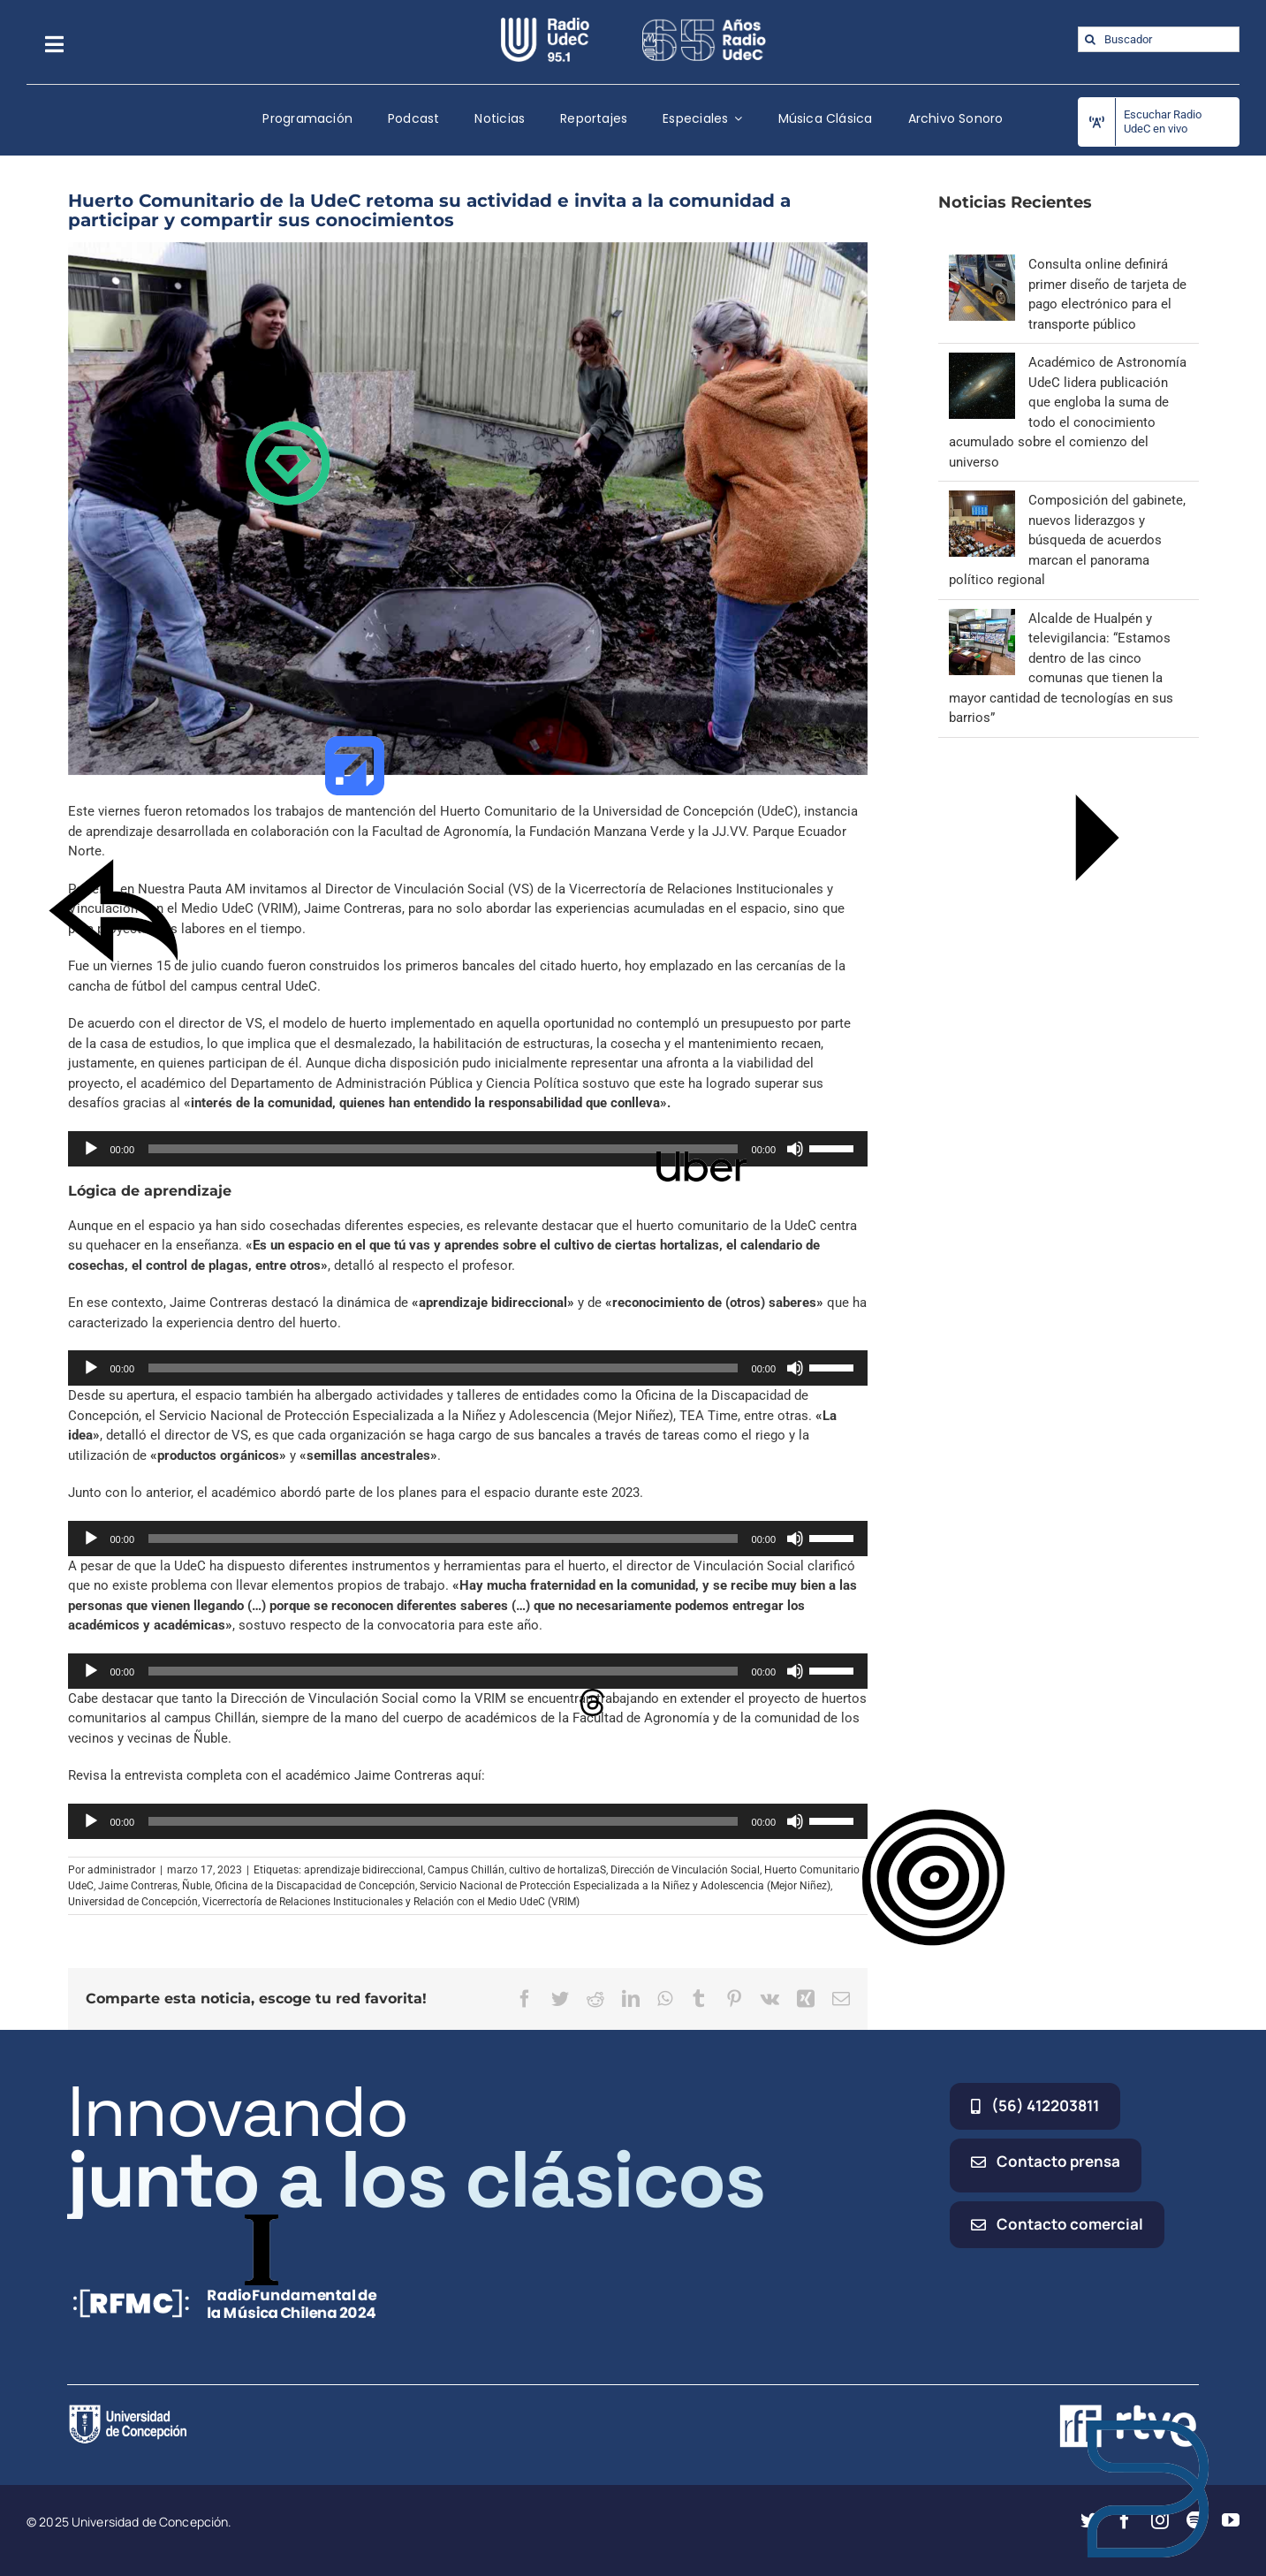  What do you see at coordinates (288, 463) in the screenshot?
I see `copper cryptocurrency or token indicator` at bounding box center [288, 463].